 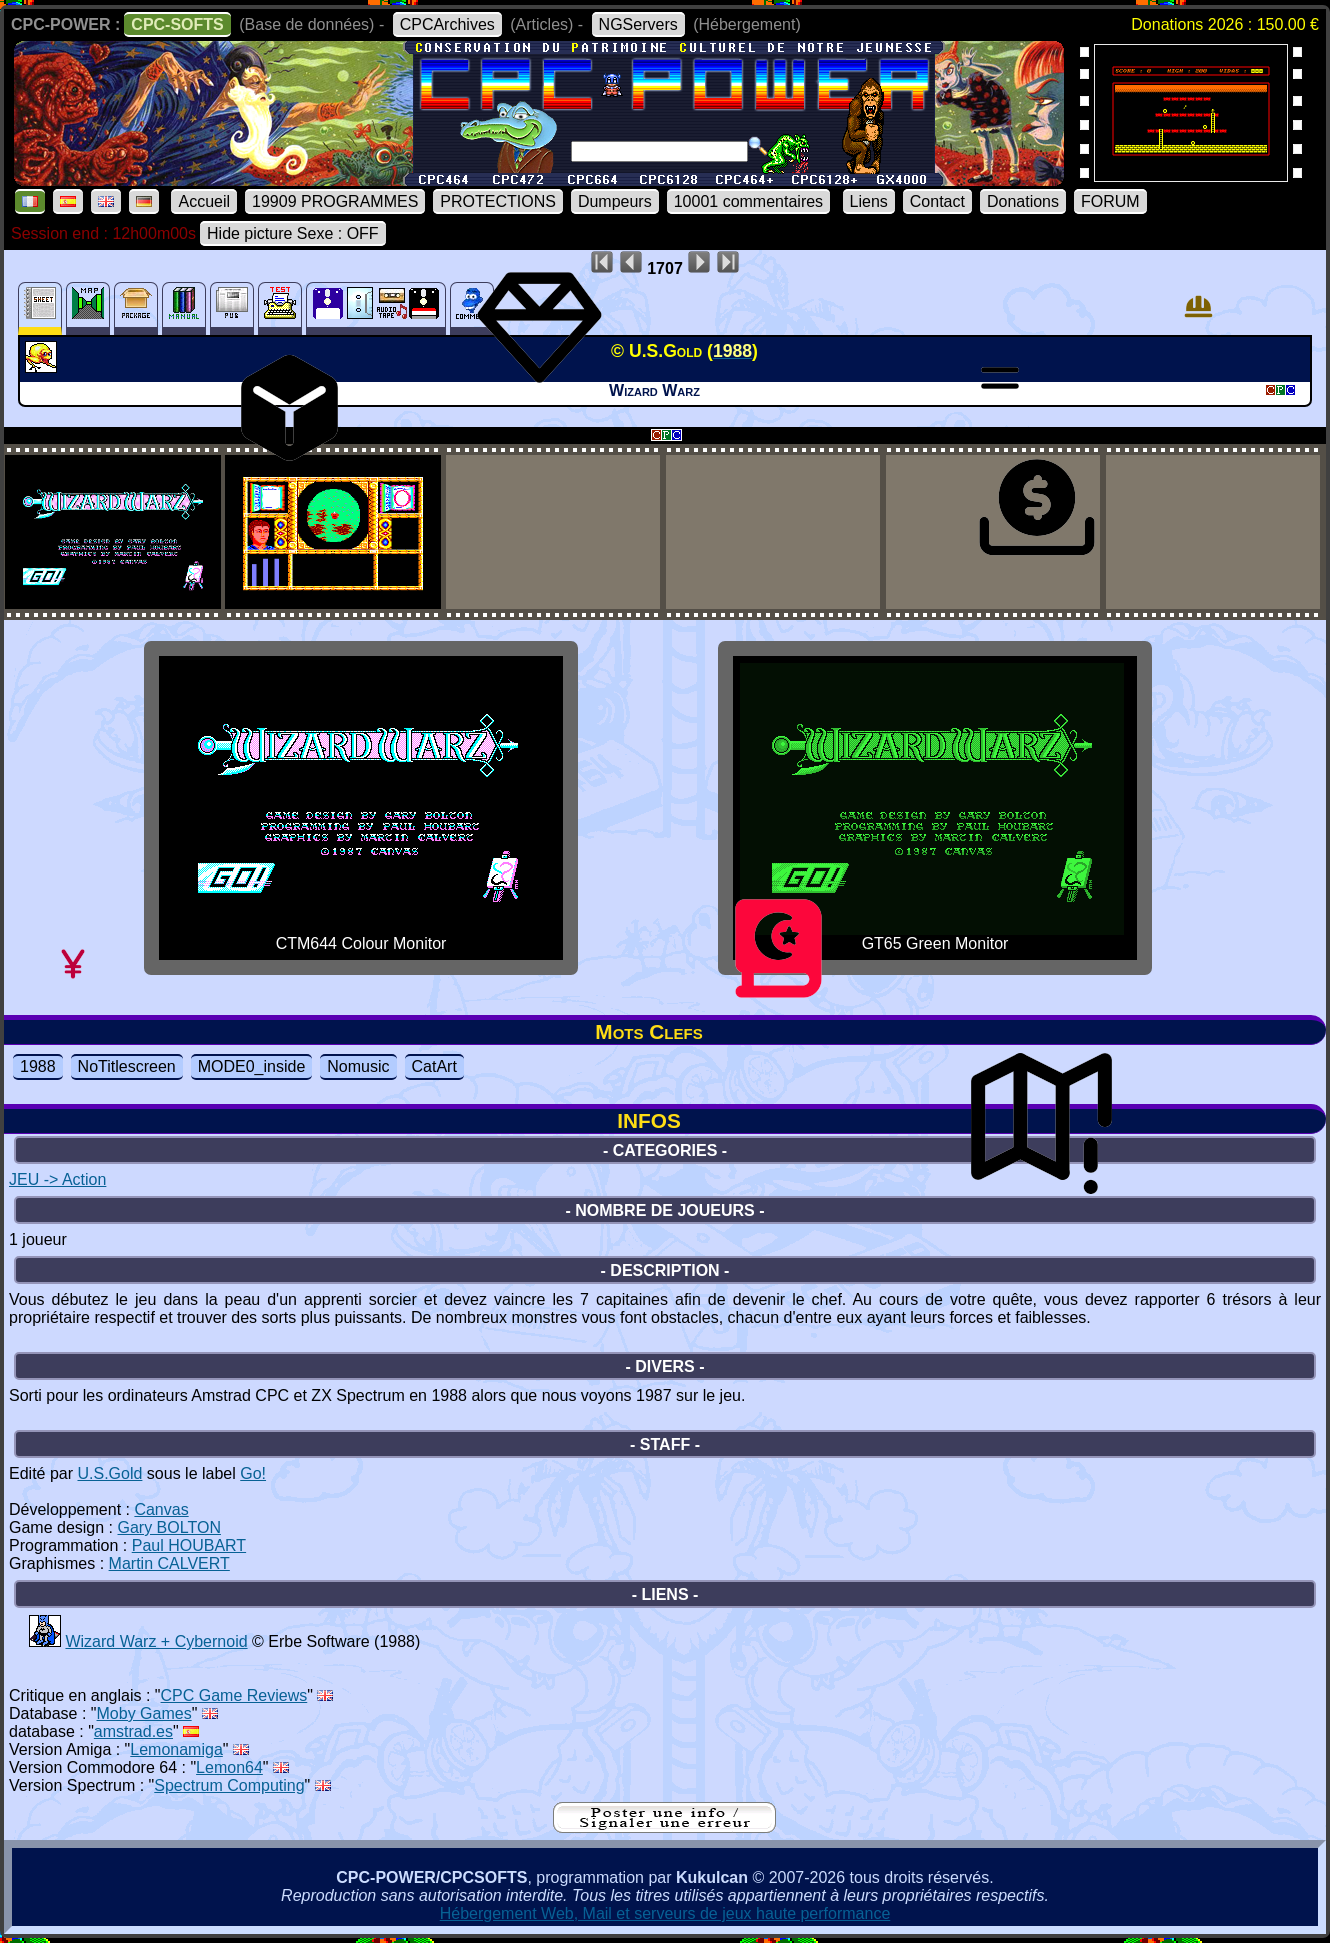 What do you see at coordinates (1000, 378) in the screenshot?
I see `equals or comparison function` at bounding box center [1000, 378].